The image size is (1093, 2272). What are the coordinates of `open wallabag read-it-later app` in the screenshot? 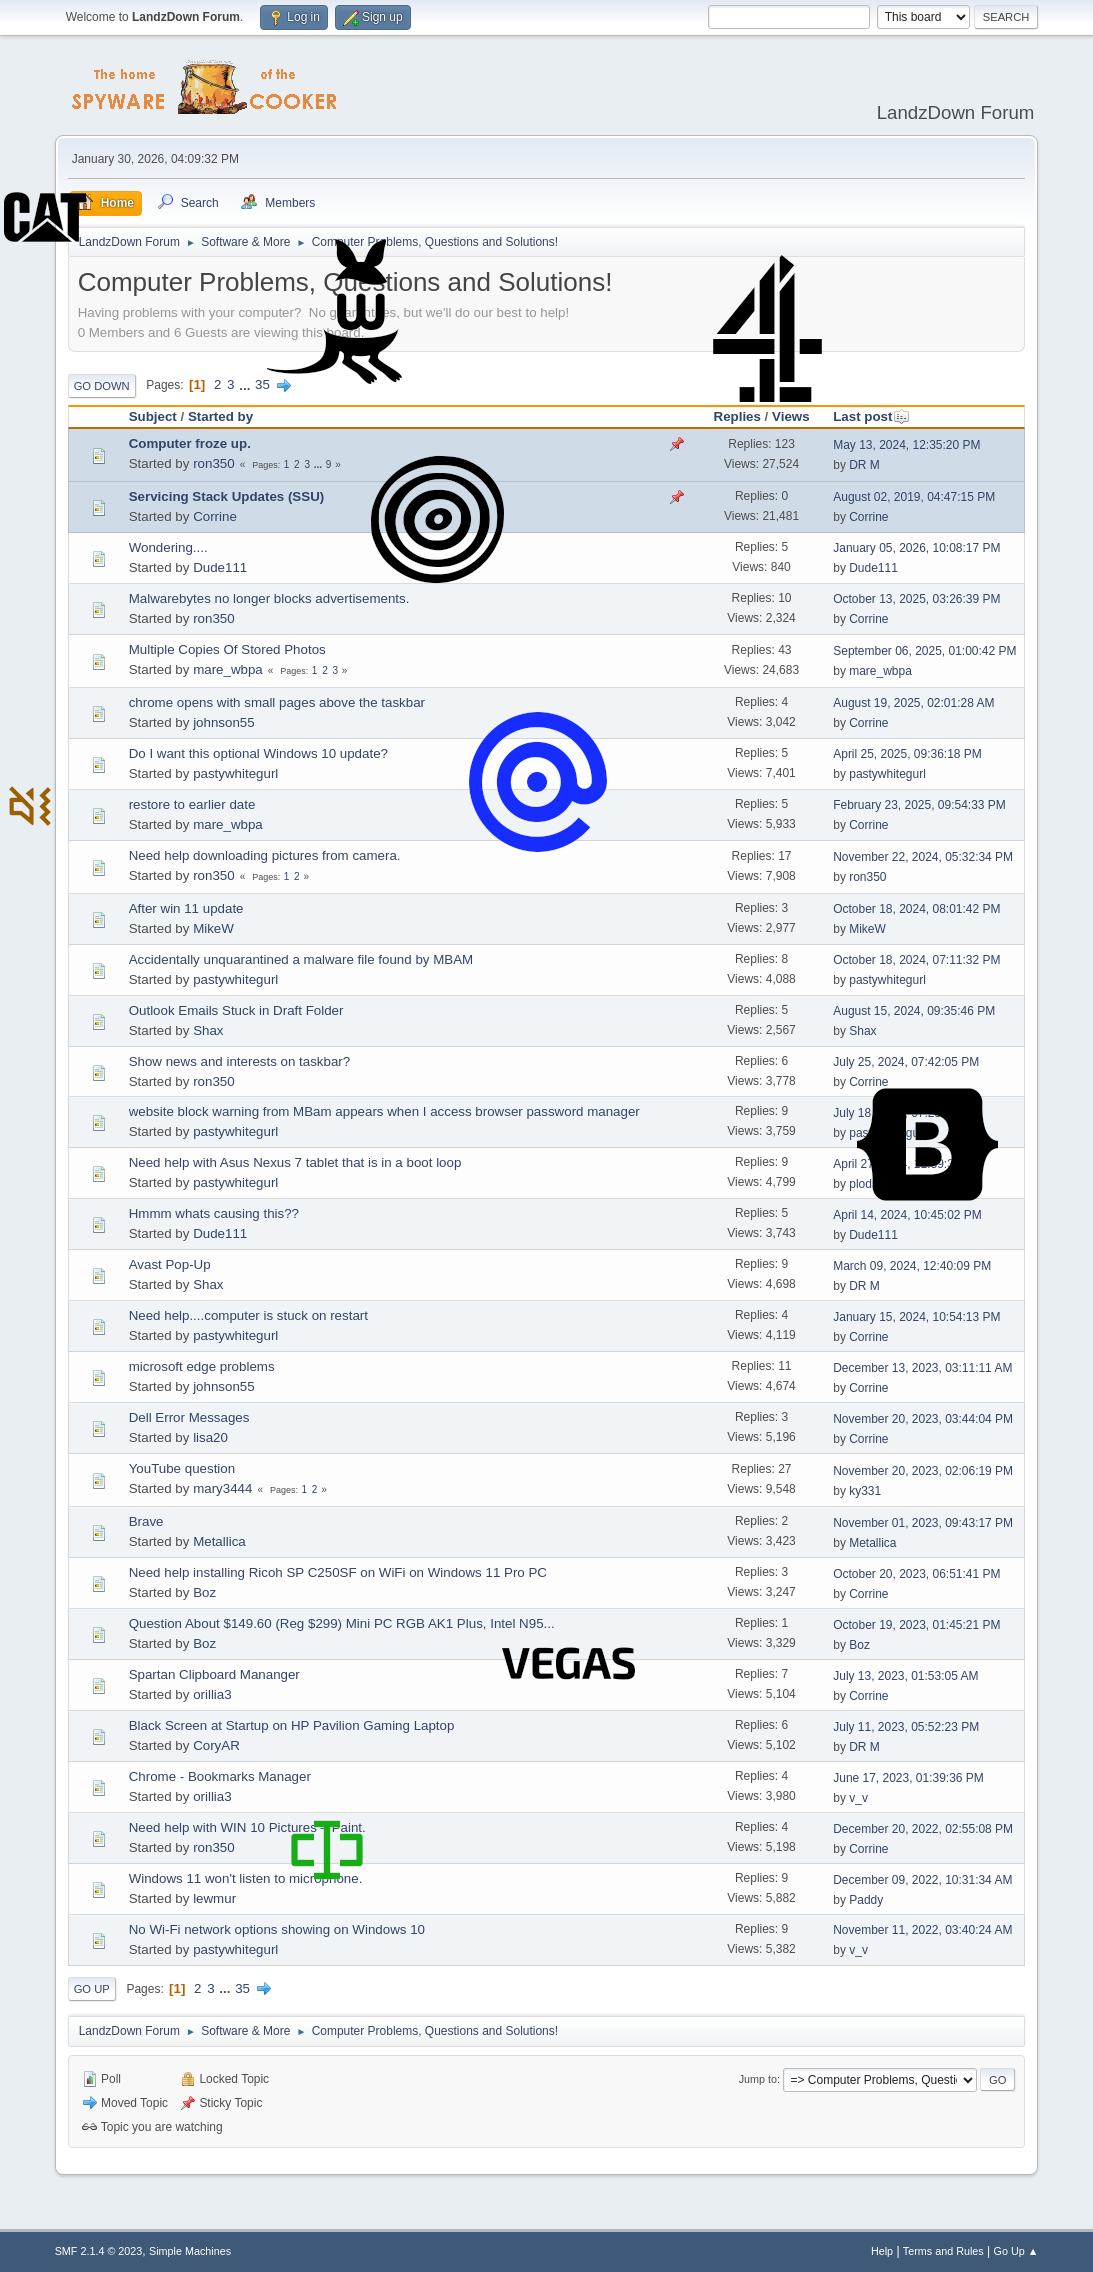 It's located at (334, 311).